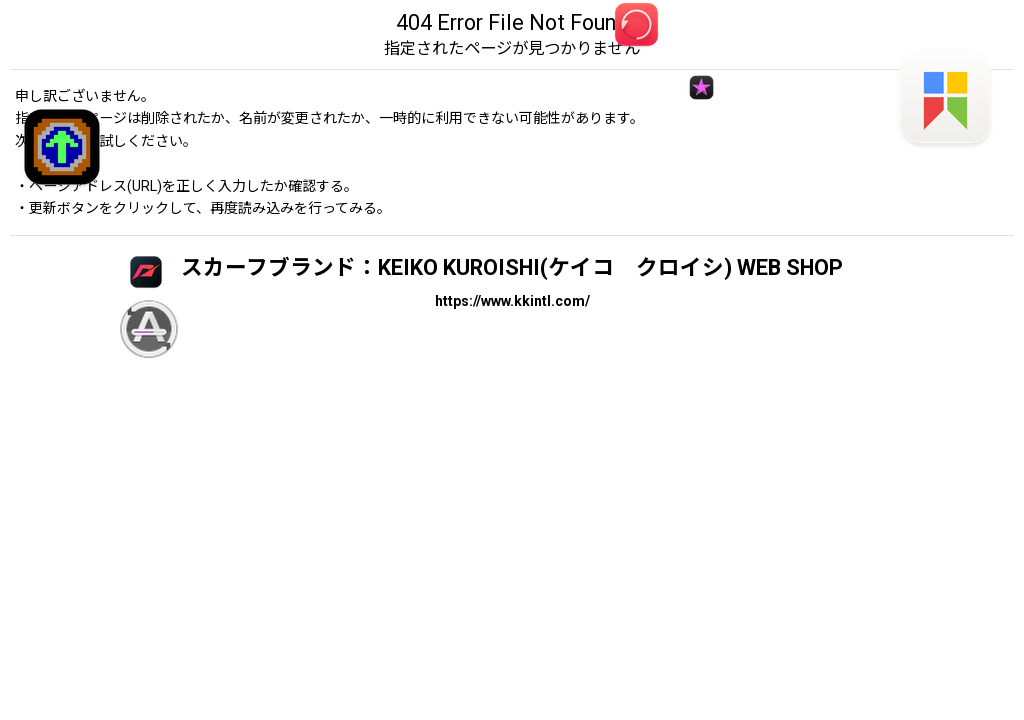 The image size is (1024, 720). I want to click on open the iTunes Store app, so click(701, 87).